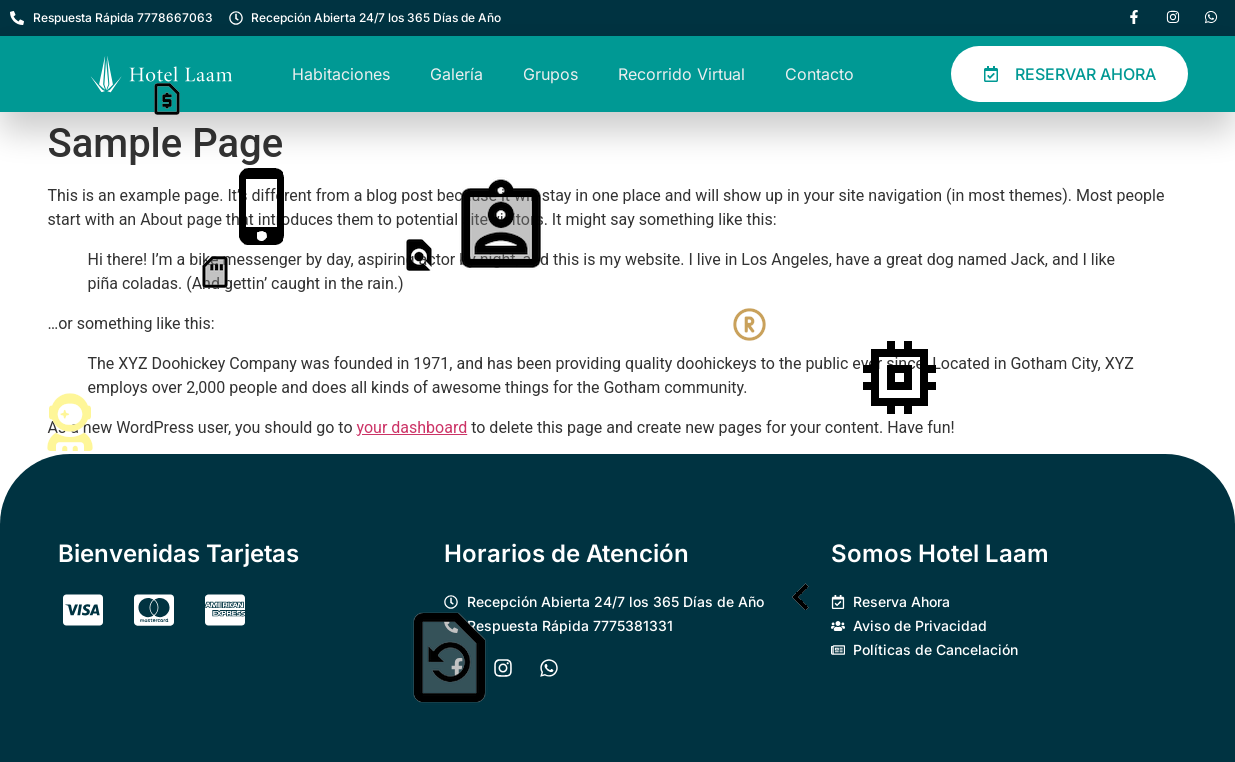 The image size is (1235, 762). Describe the element at coordinates (263, 206) in the screenshot. I see `indicates mobile device or smartphone` at that location.